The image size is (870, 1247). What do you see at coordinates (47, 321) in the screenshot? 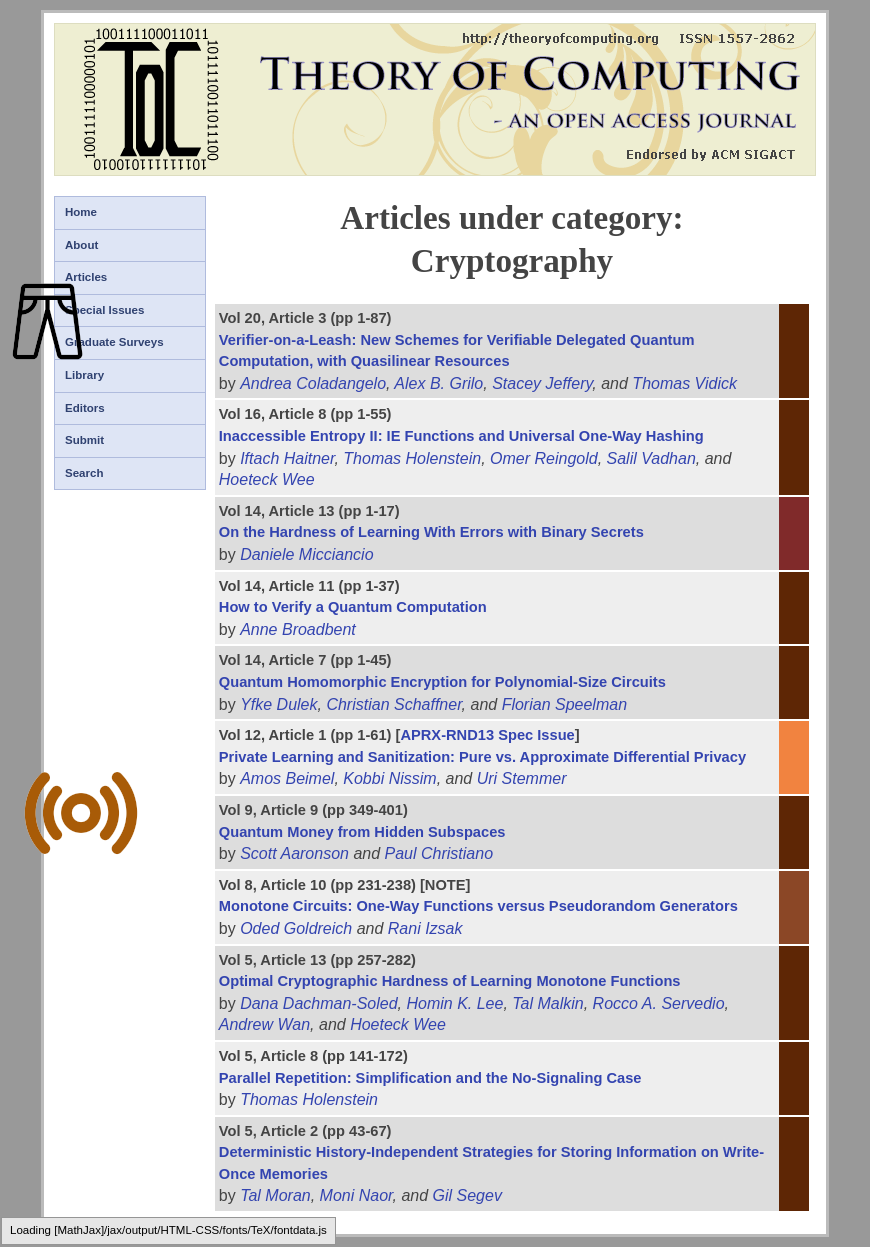
I see `browse pants or bottoms category` at bounding box center [47, 321].